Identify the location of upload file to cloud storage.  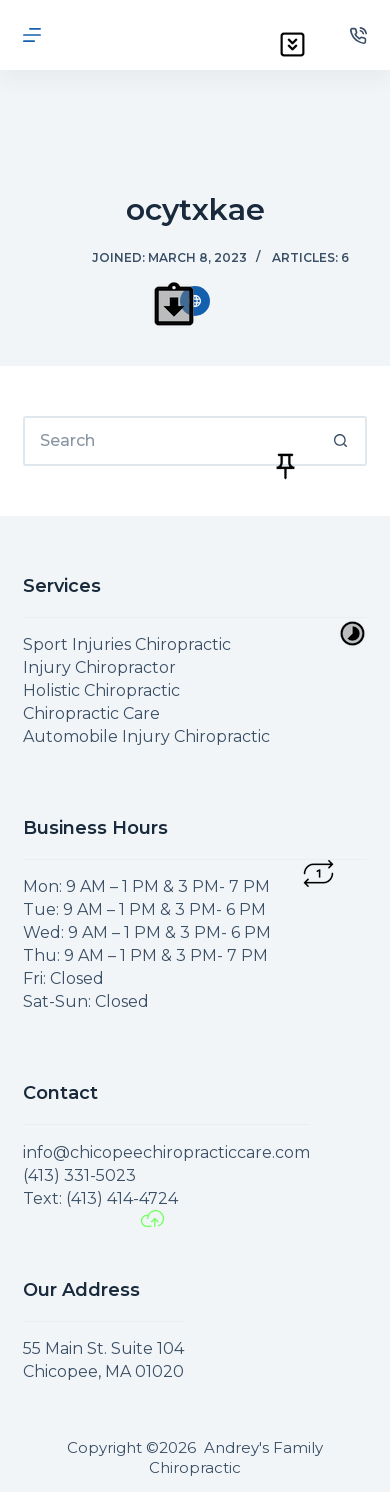
(152, 1218).